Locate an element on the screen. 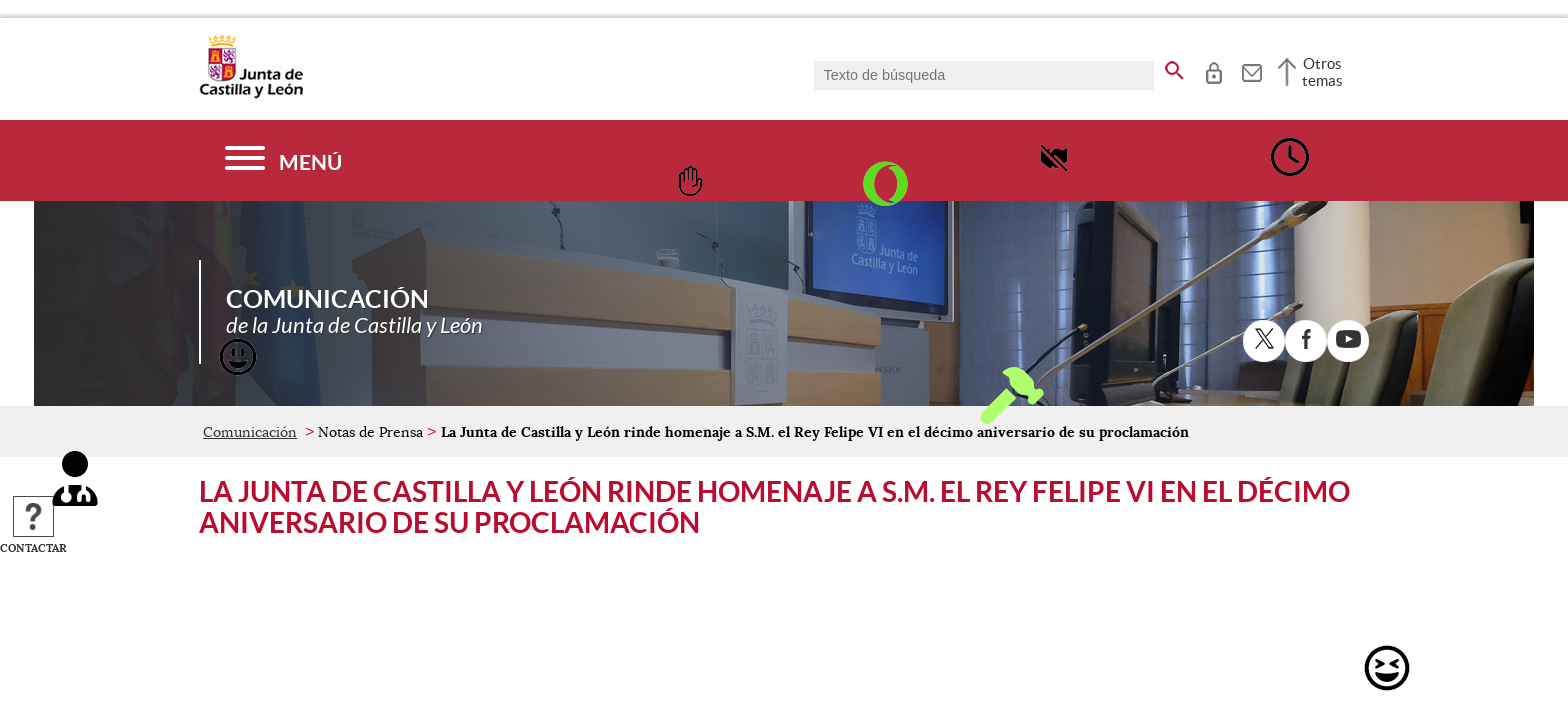 The width and height of the screenshot is (1568, 720). add an emoji or reaction to a message is located at coordinates (238, 357).